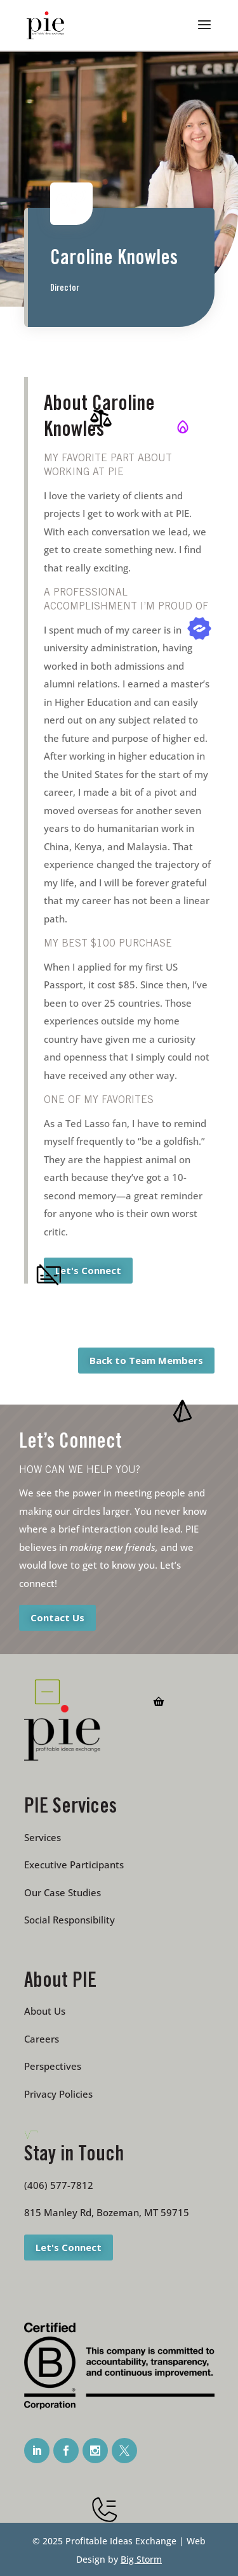  What do you see at coordinates (49, 1275) in the screenshot?
I see `disable subtitles or closed captions` at bounding box center [49, 1275].